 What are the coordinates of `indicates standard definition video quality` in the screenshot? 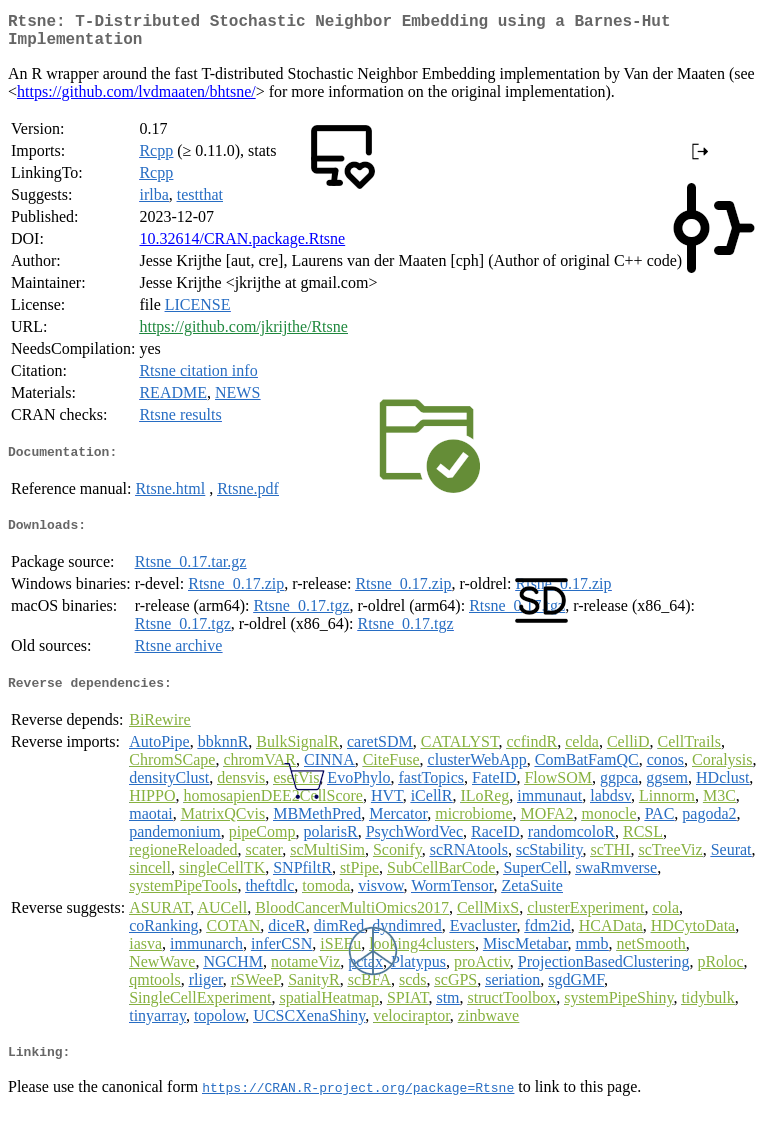 It's located at (541, 600).